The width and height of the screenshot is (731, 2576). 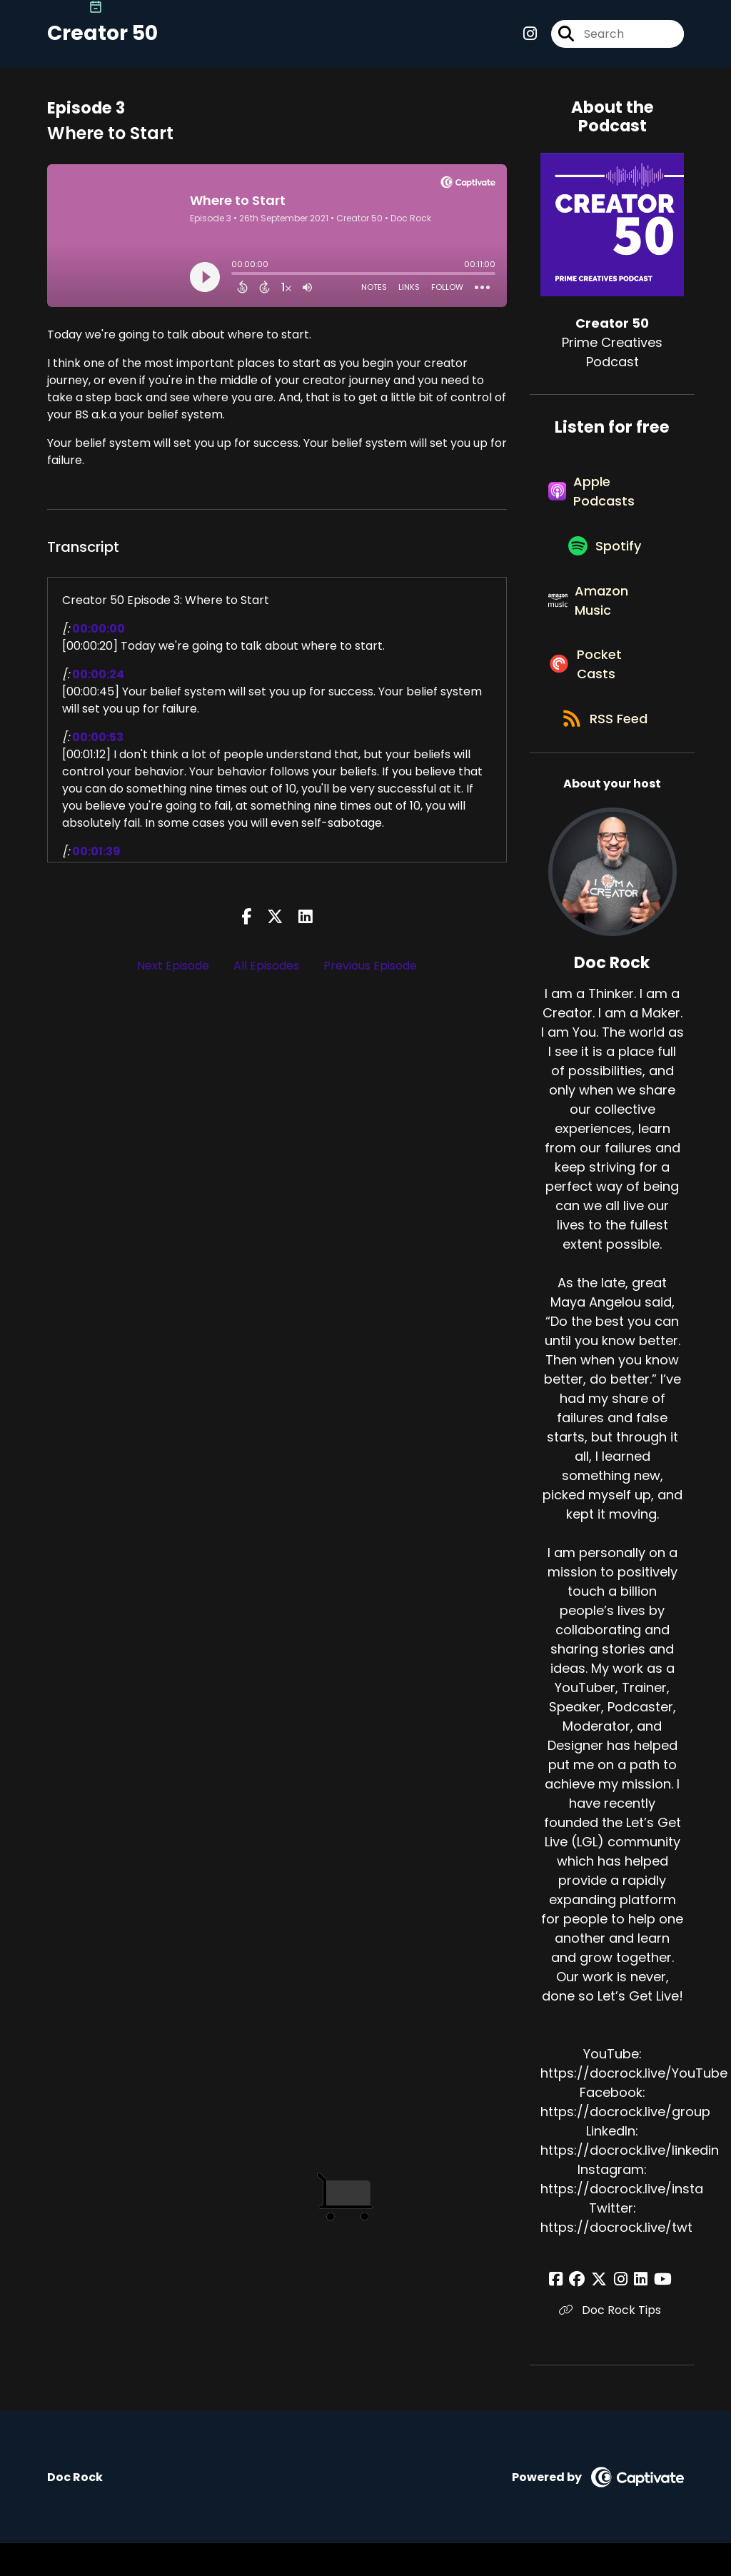 I want to click on remove an event from calendar, so click(x=96, y=7).